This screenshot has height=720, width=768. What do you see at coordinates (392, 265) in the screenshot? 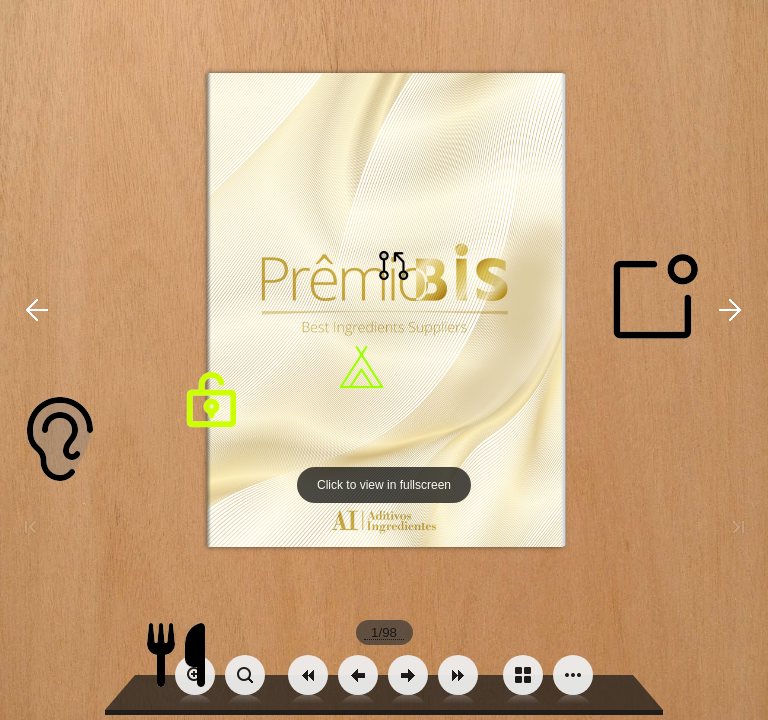
I see `create a new pull request` at bounding box center [392, 265].